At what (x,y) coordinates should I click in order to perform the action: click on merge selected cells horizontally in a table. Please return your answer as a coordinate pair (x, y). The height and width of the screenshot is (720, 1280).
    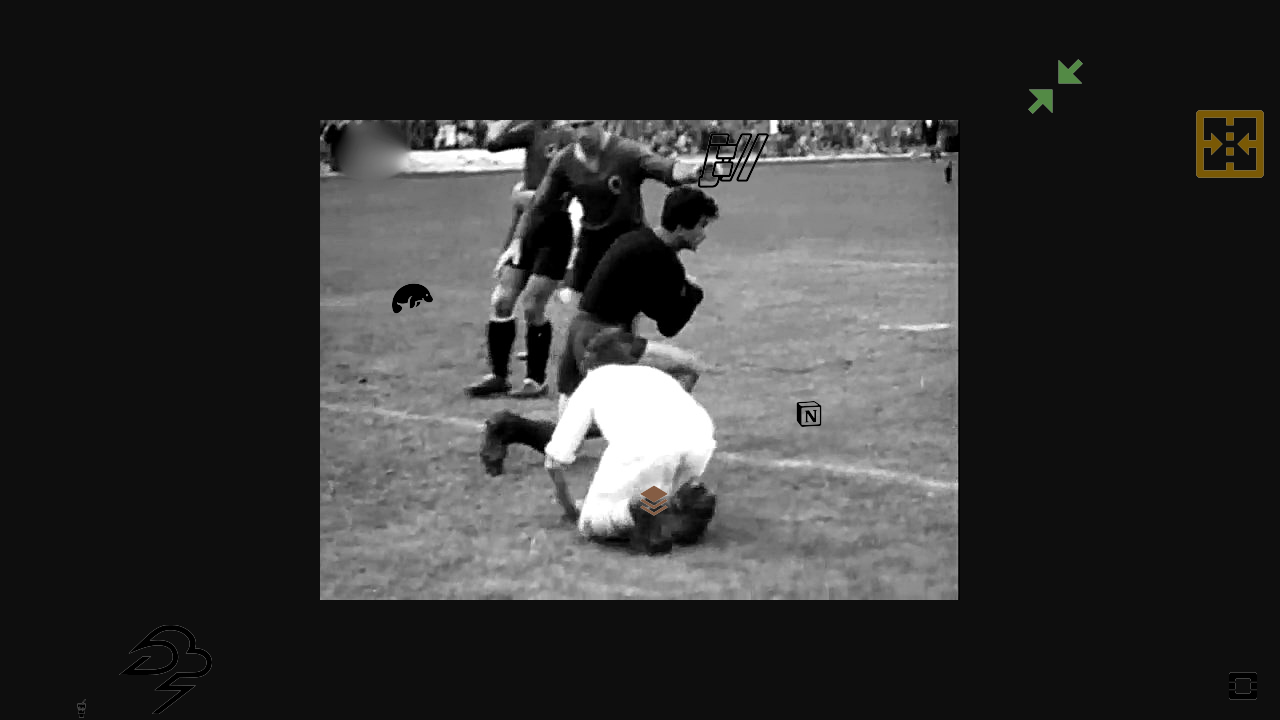
    Looking at the image, I should click on (1230, 144).